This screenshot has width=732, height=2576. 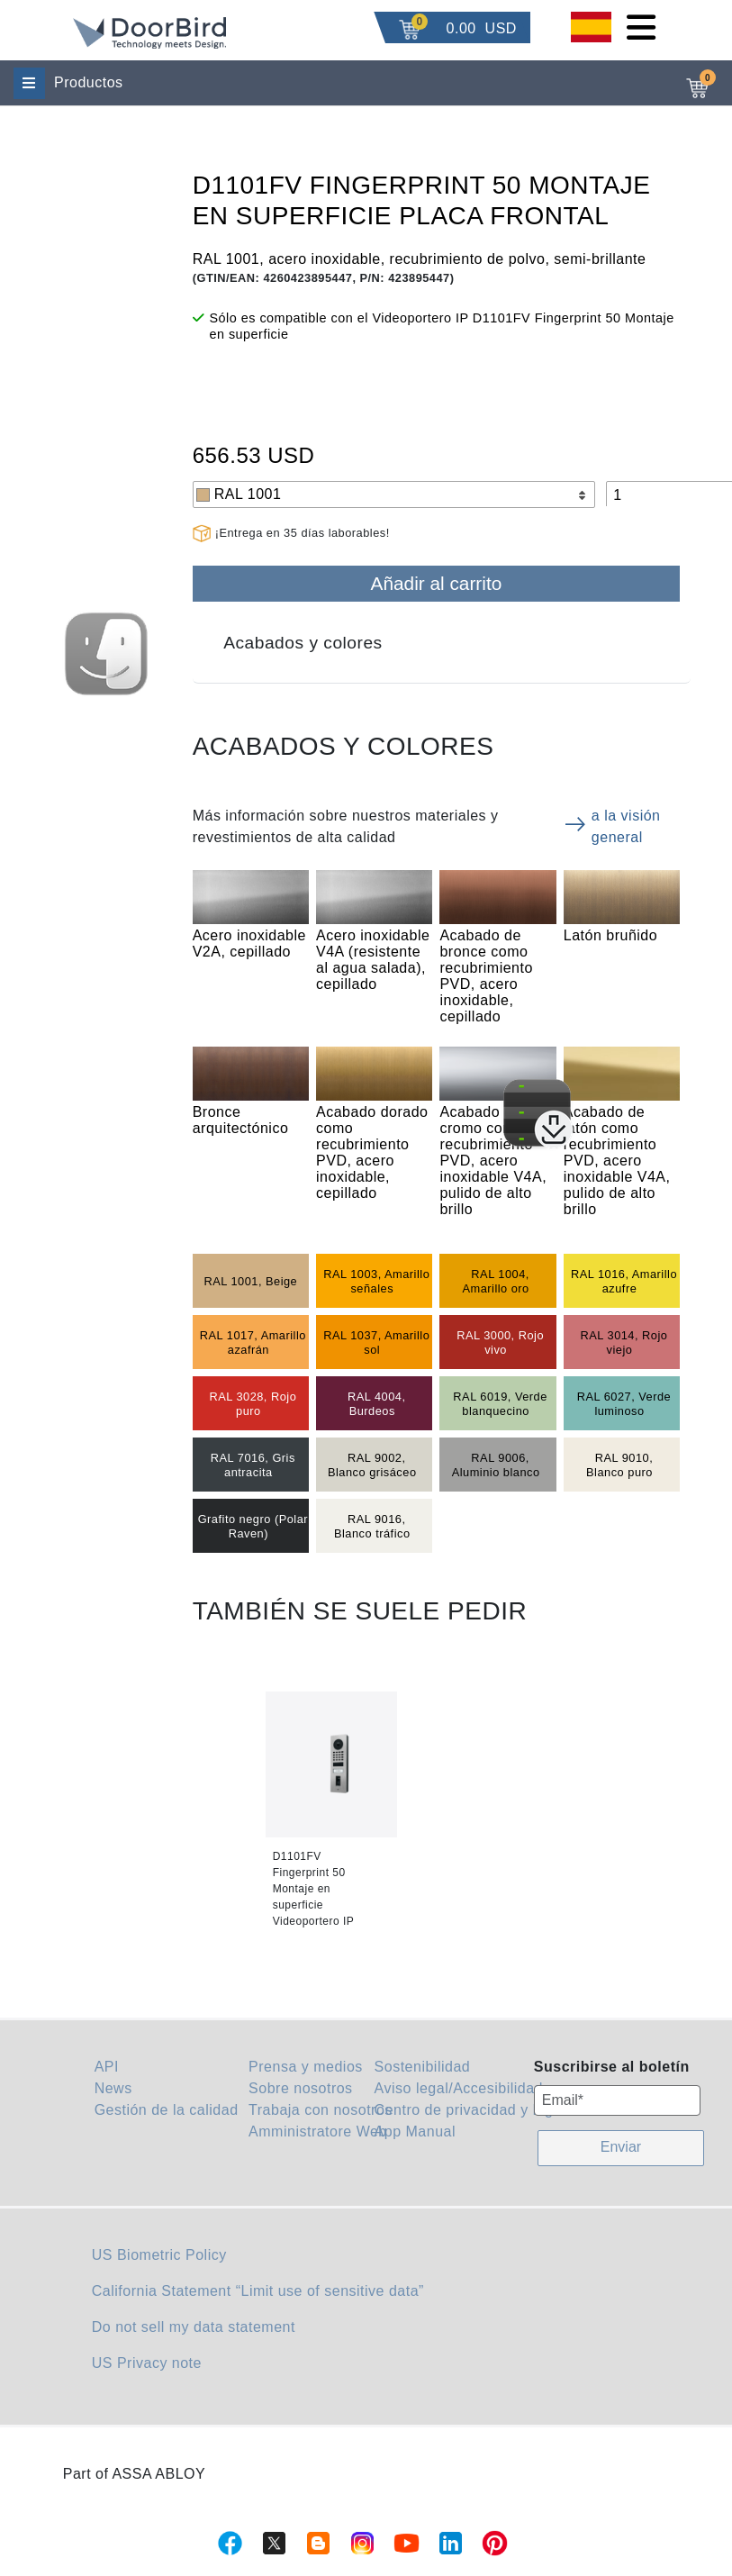 What do you see at coordinates (537, 1112) in the screenshot?
I see `configure network server installation settings` at bounding box center [537, 1112].